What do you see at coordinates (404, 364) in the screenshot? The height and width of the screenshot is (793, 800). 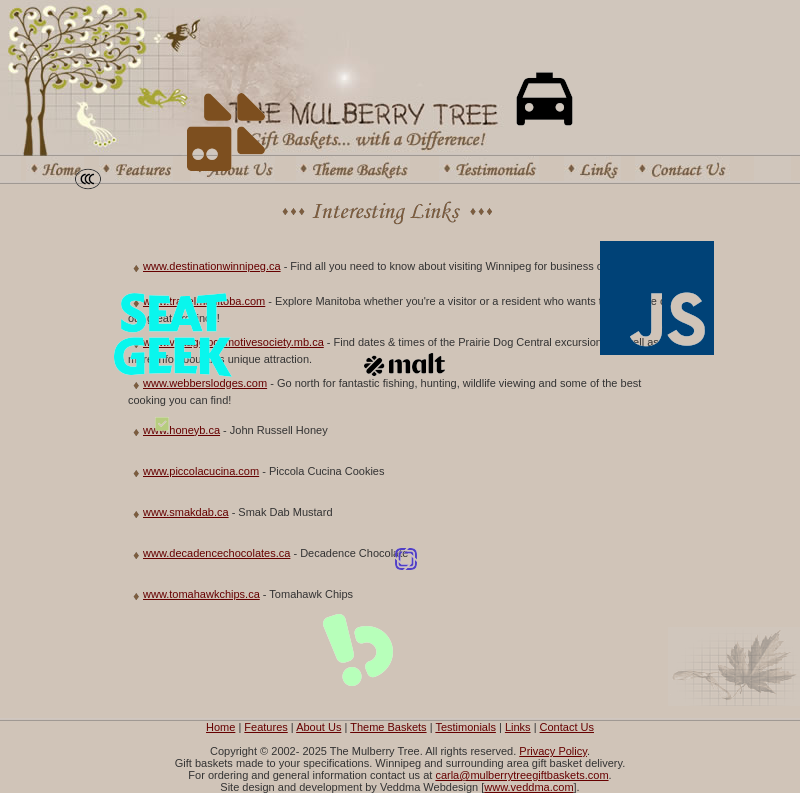 I see `visit malt freelancer platform` at bounding box center [404, 364].